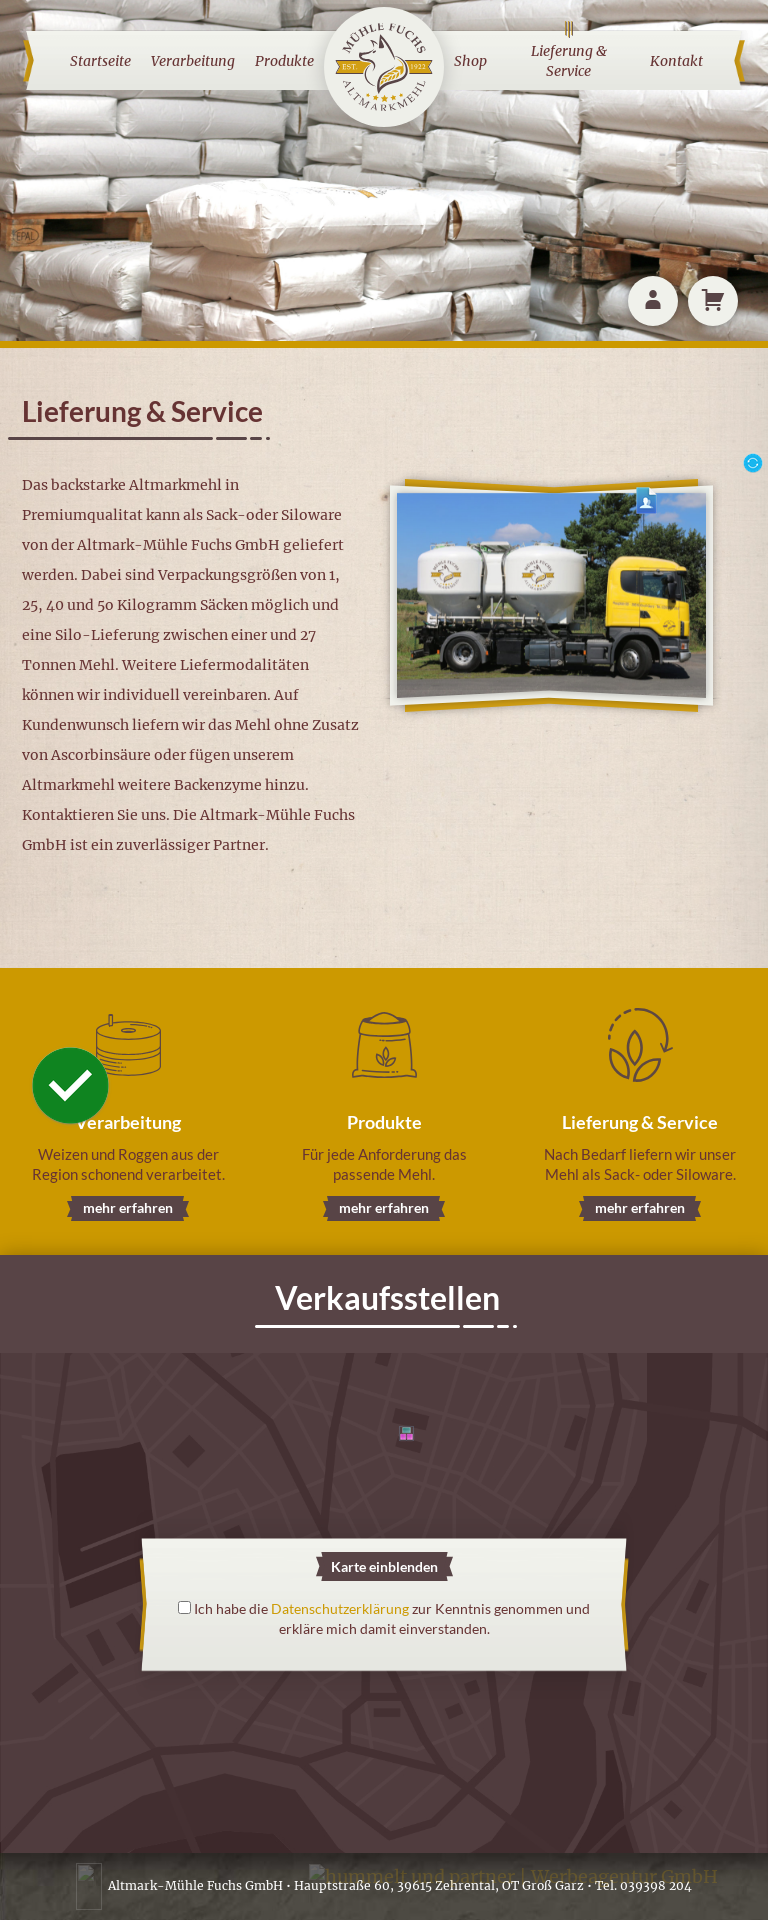 This screenshot has width=768, height=1920. I want to click on select all items in the current view, so click(406, 1433).